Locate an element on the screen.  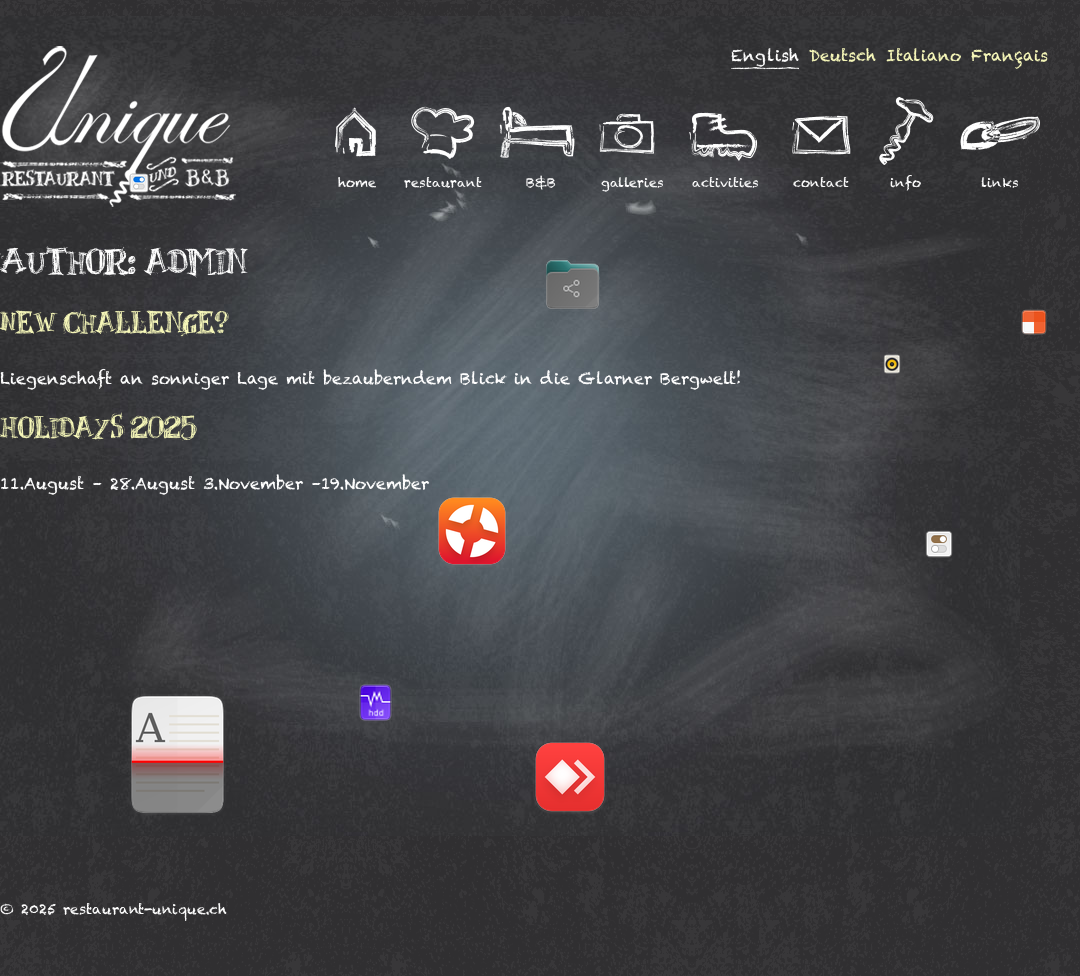
open Rhythmbox music player is located at coordinates (892, 364).